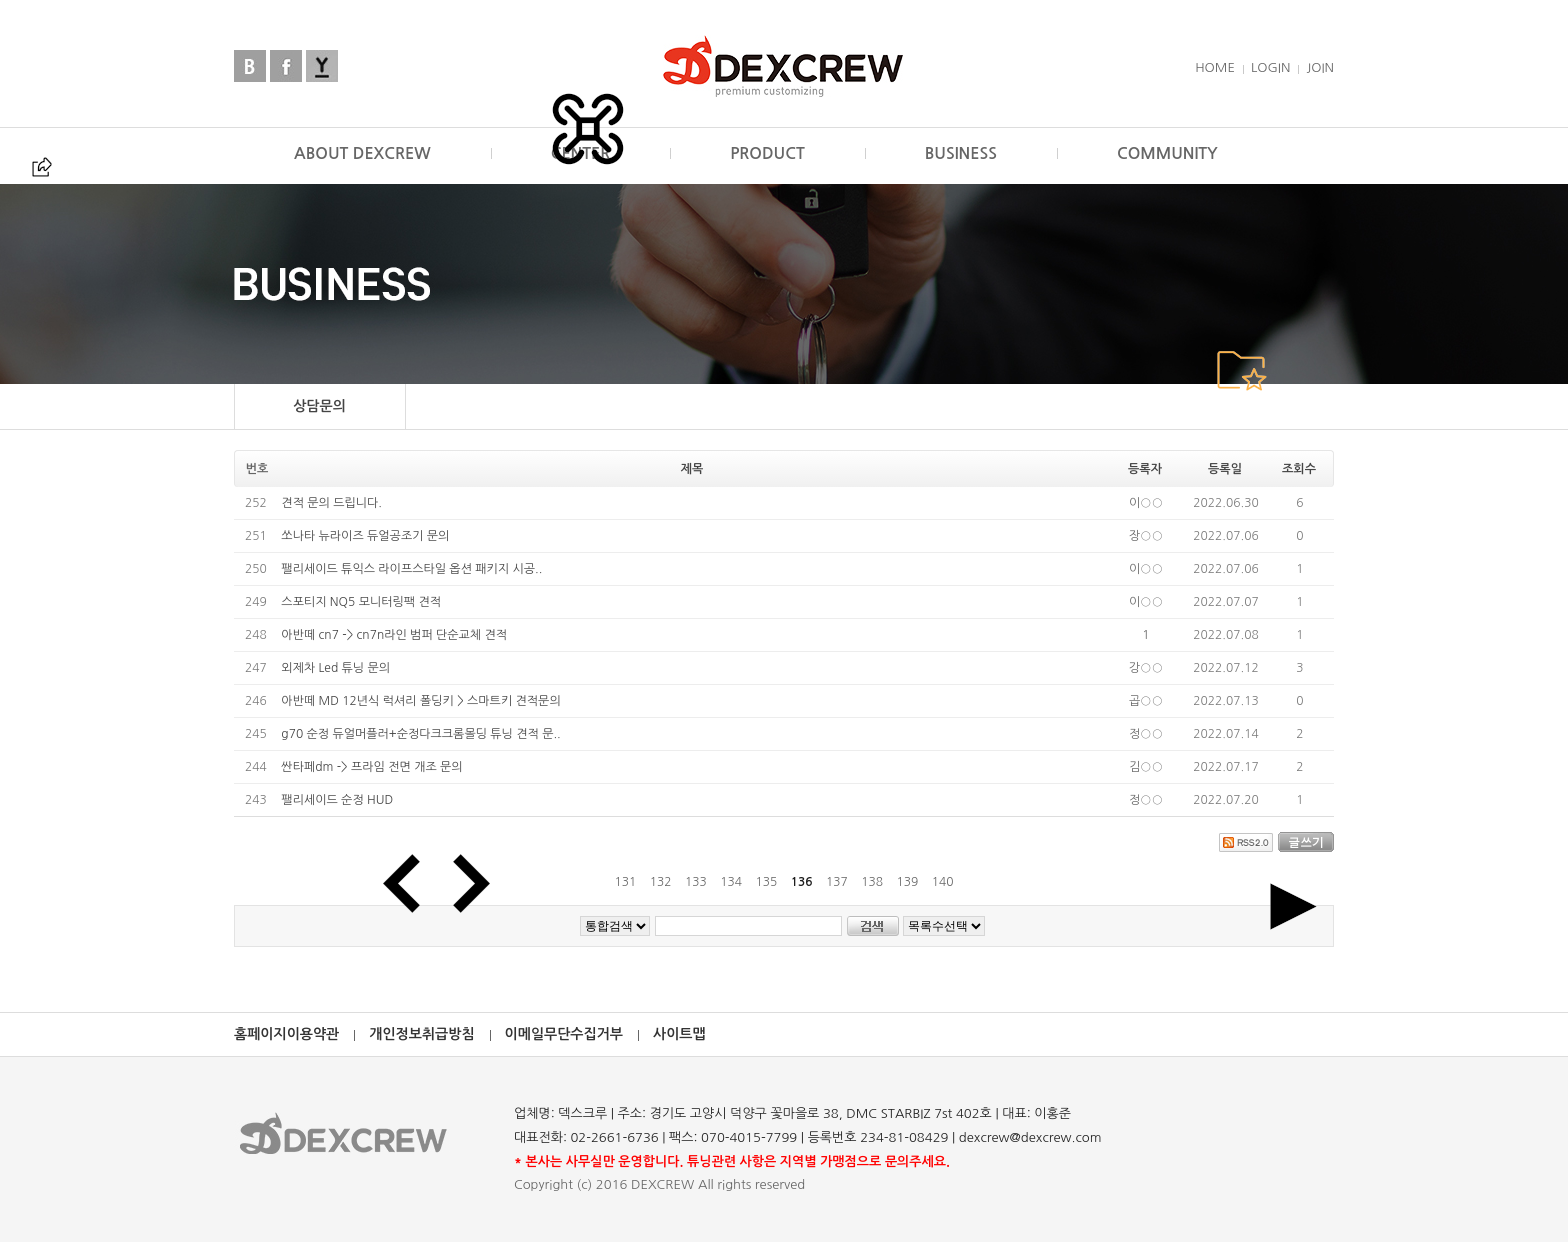  Describe the element at coordinates (1293, 906) in the screenshot. I see `play media or video content` at that location.